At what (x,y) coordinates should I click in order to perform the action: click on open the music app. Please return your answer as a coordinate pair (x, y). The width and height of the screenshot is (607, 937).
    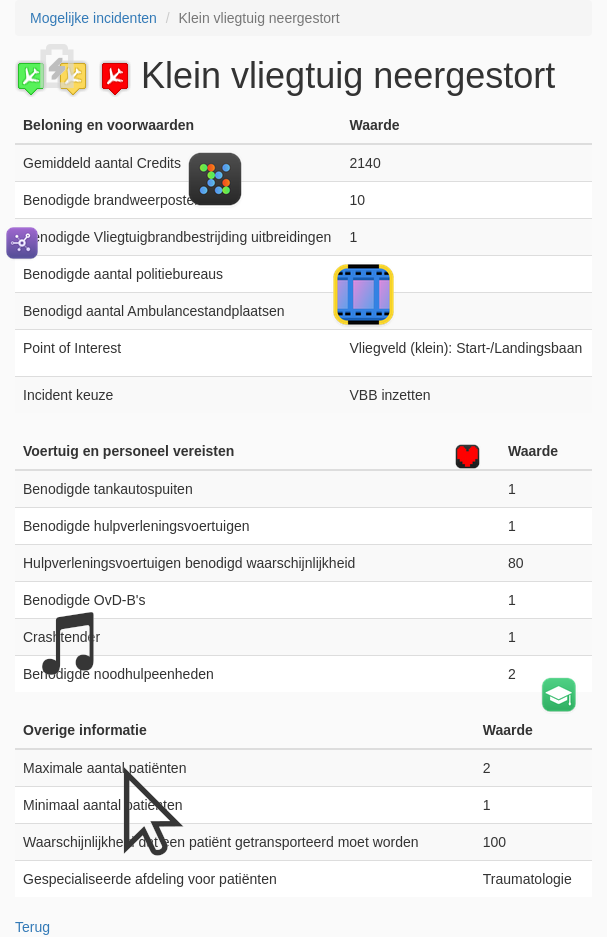
    Looking at the image, I should click on (68, 645).